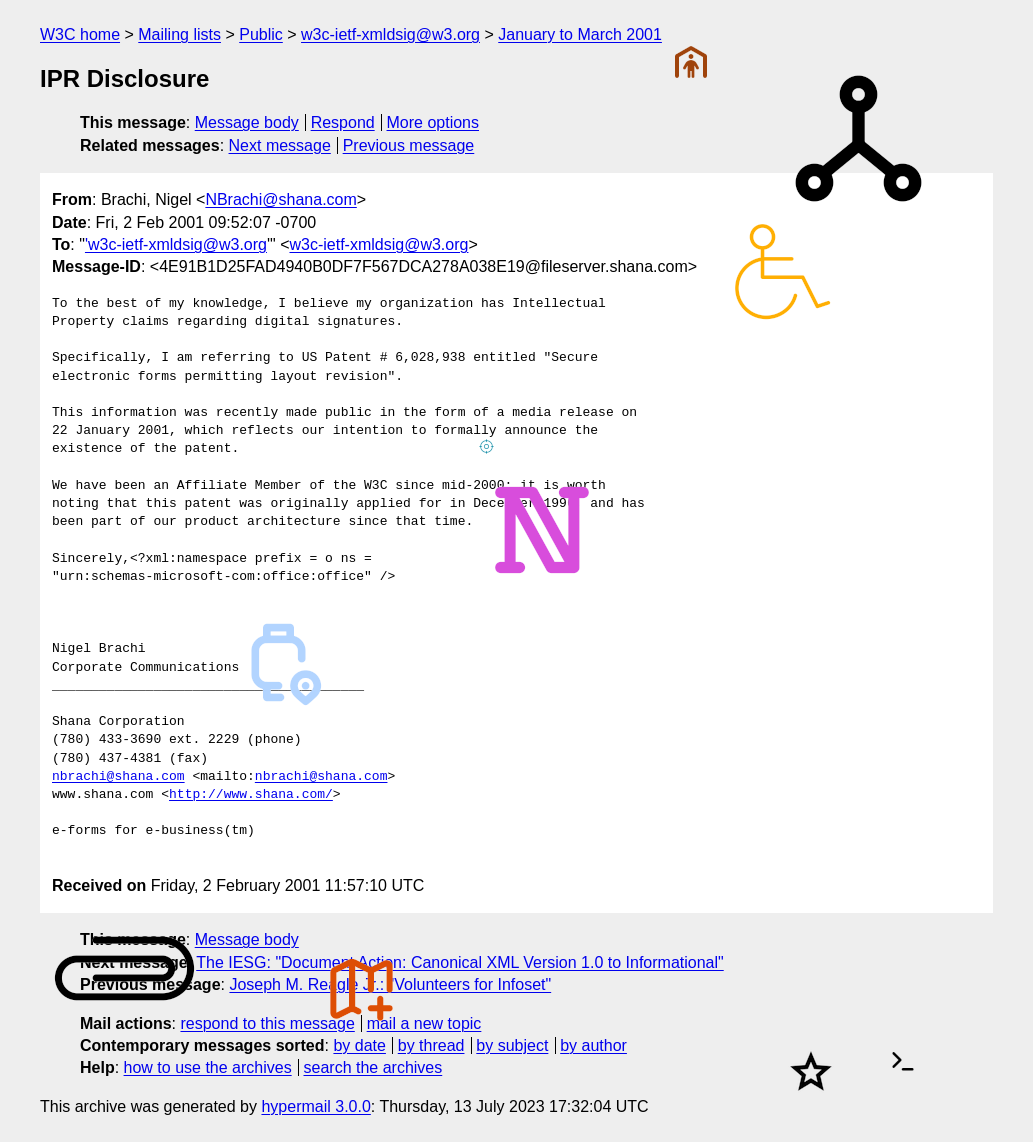  I want to click on view organizational hierarchy or structure, so click(858, 138).